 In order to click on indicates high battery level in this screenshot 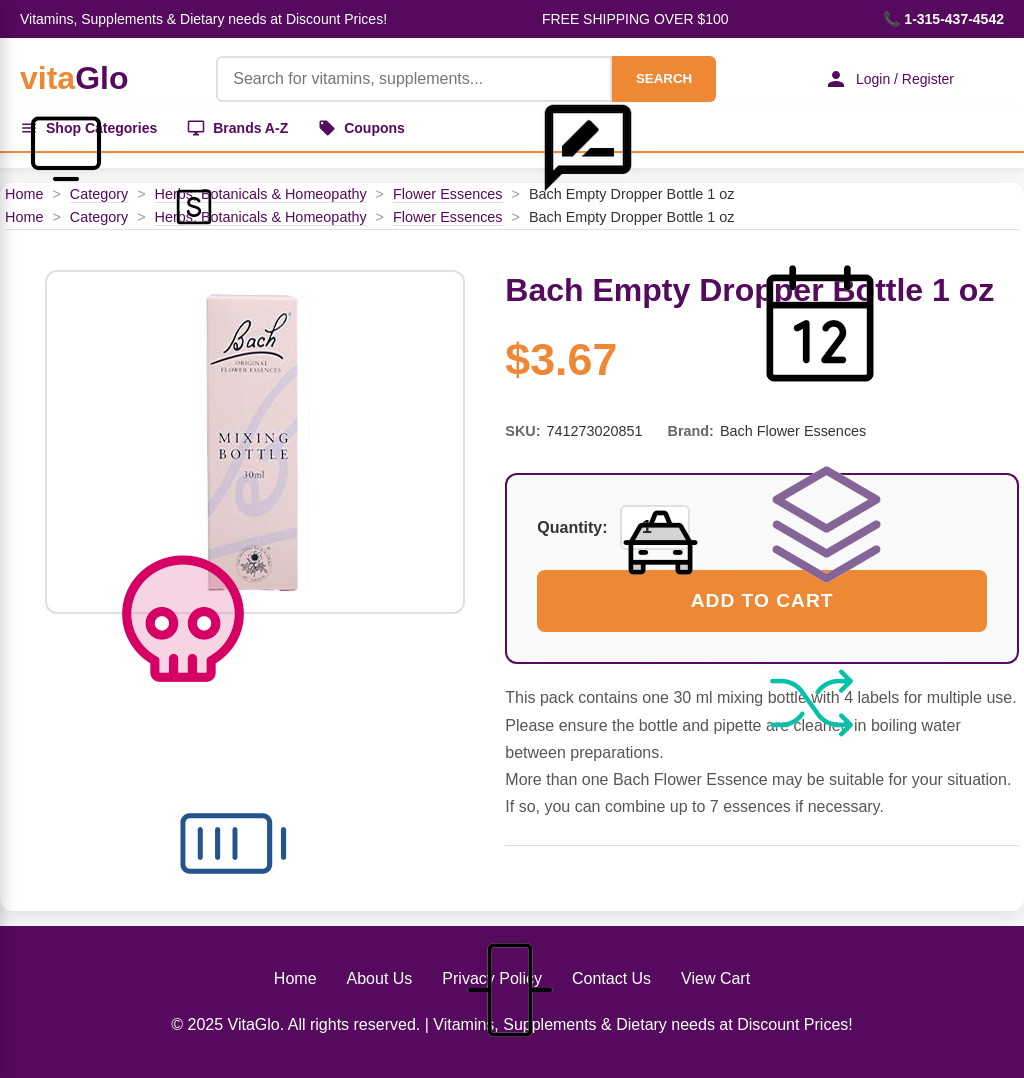, I will do `click(231, 843)`.